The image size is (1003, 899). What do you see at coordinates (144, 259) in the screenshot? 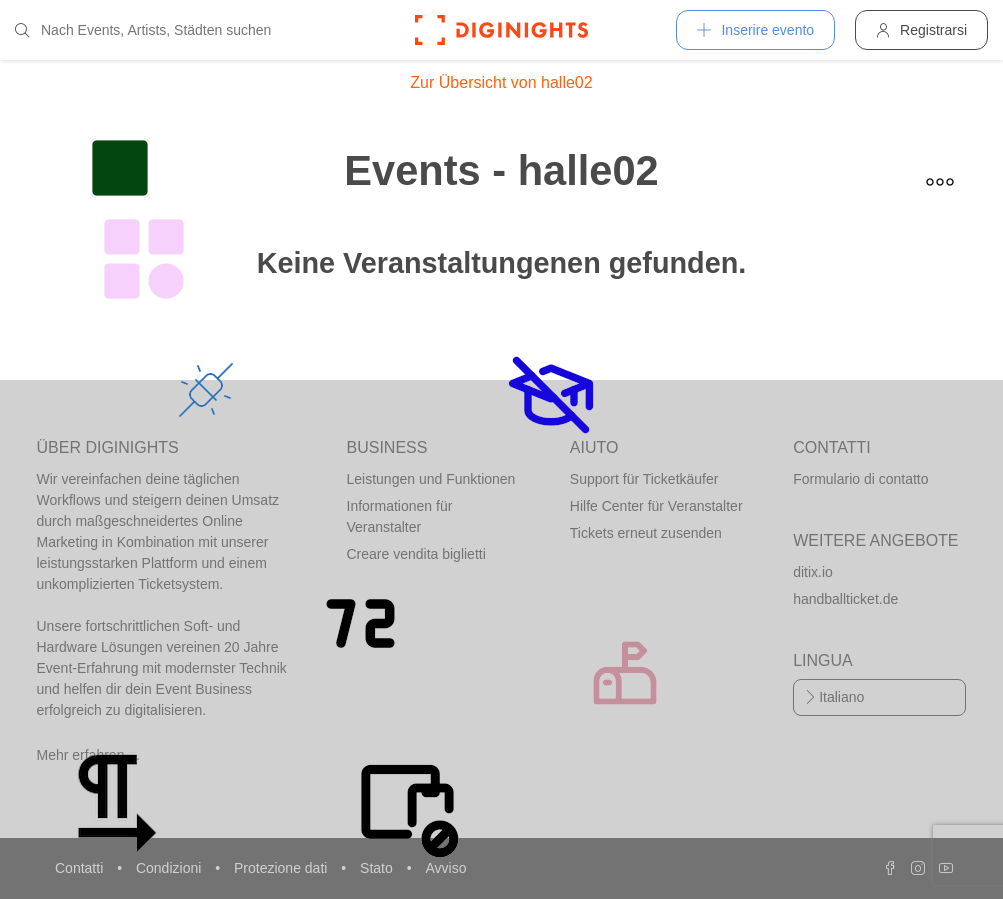
I see `browse categories or sections` at bounding box center [144, 259].